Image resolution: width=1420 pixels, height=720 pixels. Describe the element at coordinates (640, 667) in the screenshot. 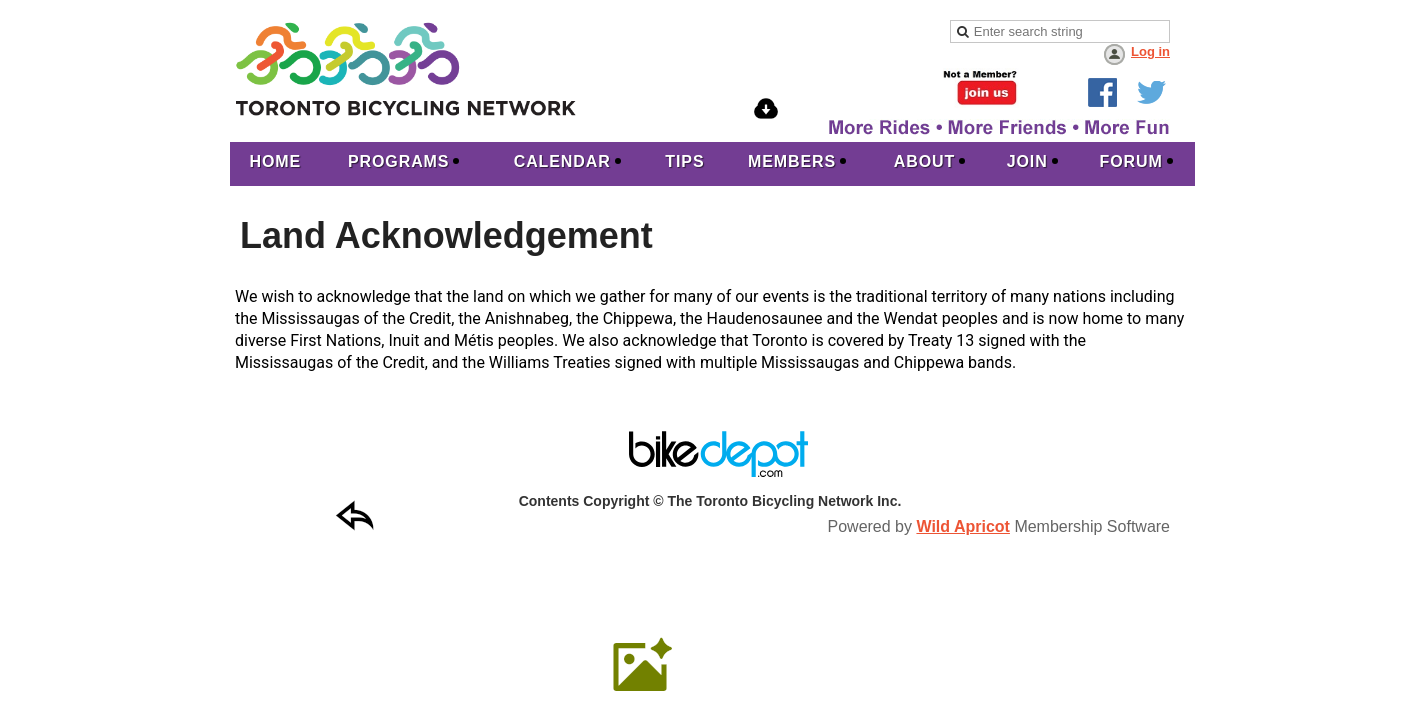

I see `enhance image with AI` at that location.